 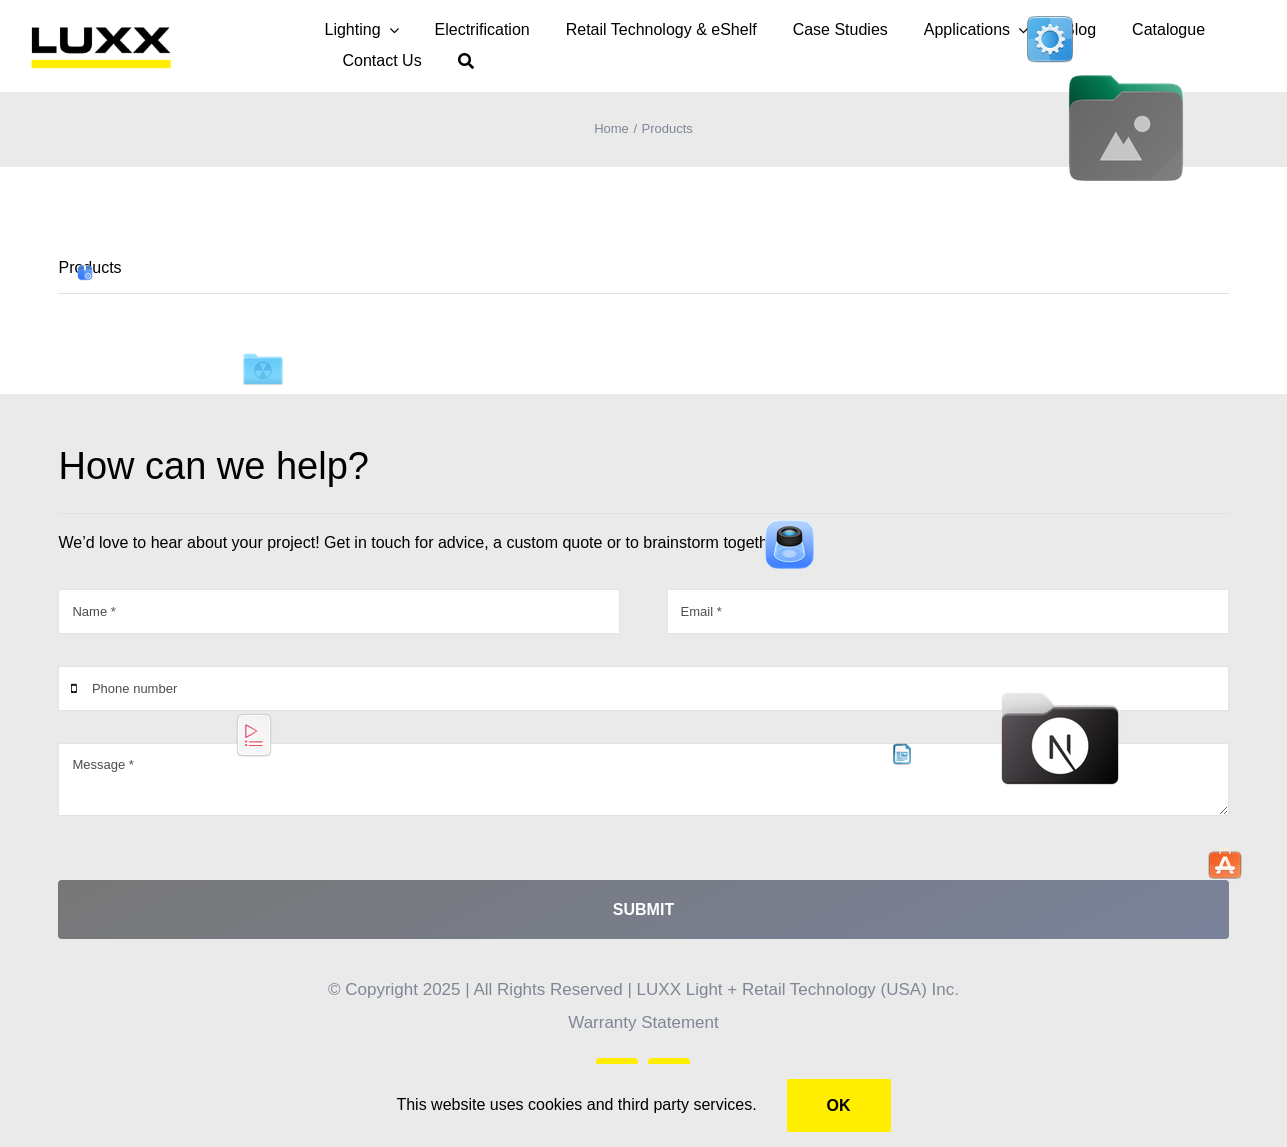 I want to click on open your pictures folder, so click(x=1126, y=128).